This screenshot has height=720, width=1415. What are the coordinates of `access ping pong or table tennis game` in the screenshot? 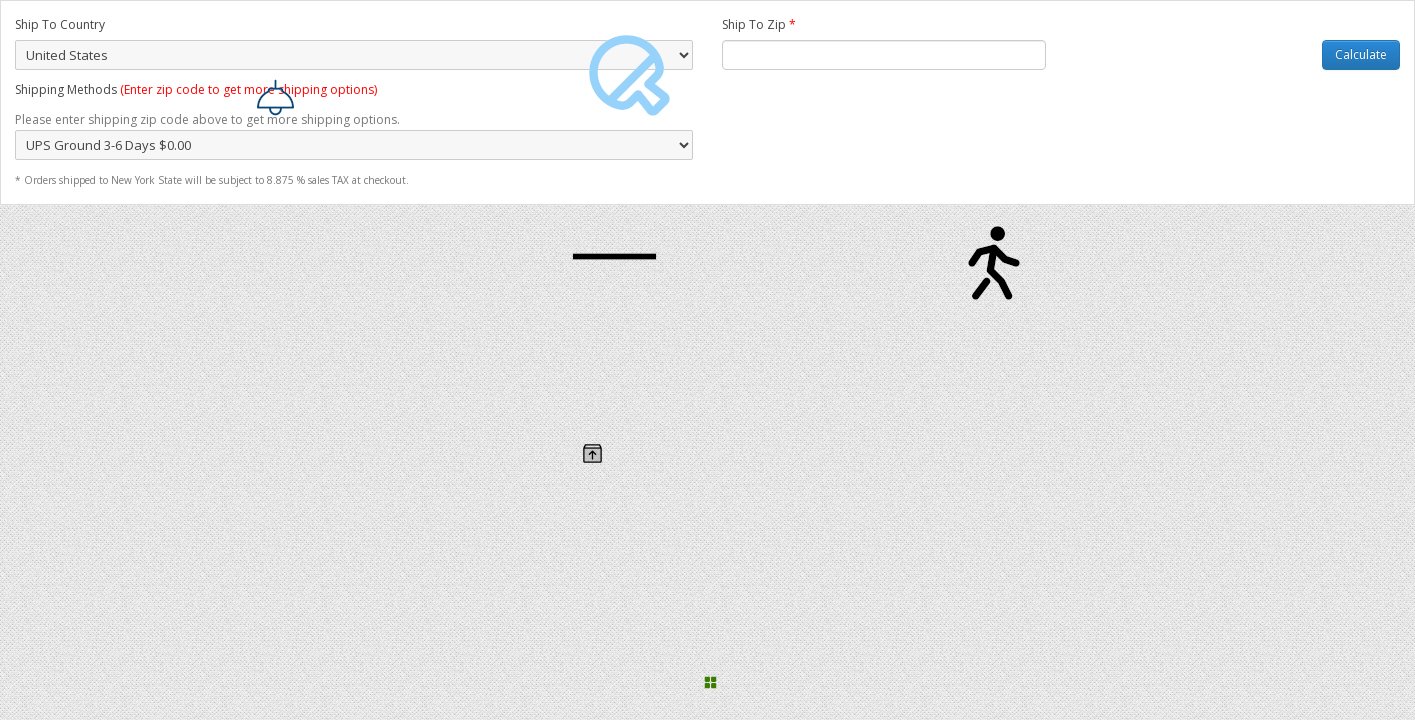 It's located at (628, 74).